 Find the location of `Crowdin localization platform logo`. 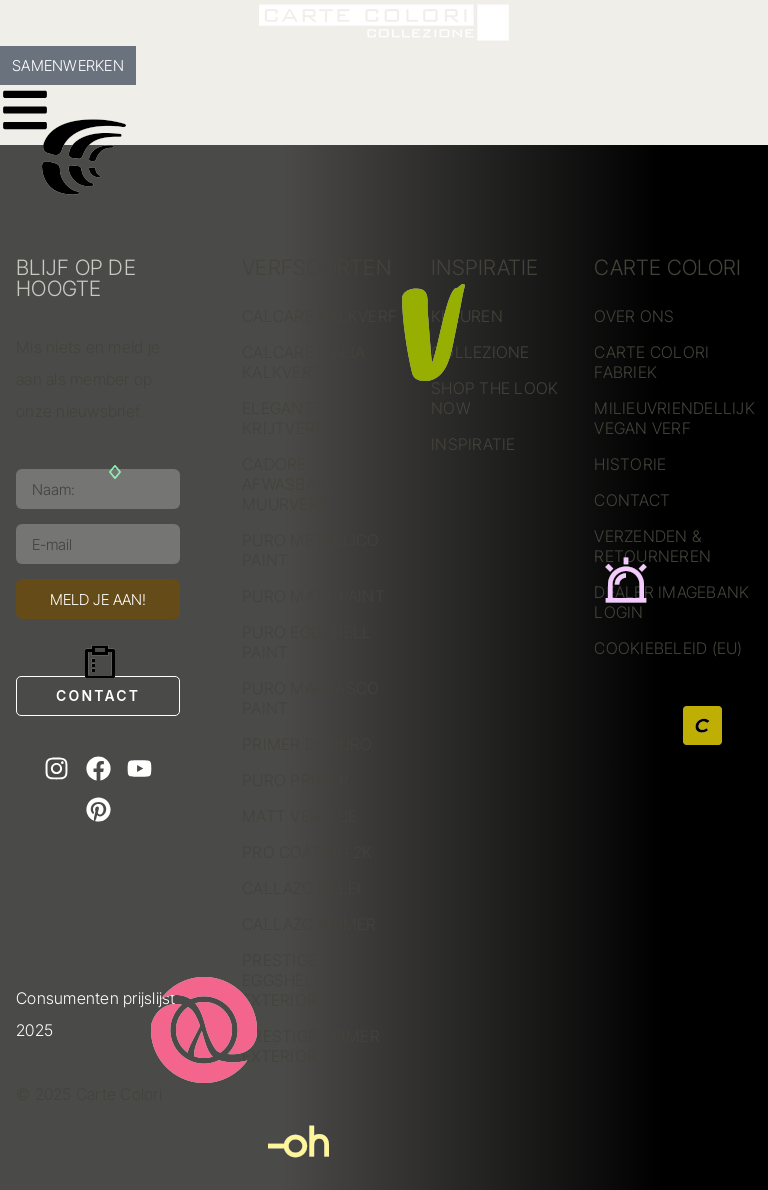

Crowdin localization platform logo is located at coordinates (84, 157).